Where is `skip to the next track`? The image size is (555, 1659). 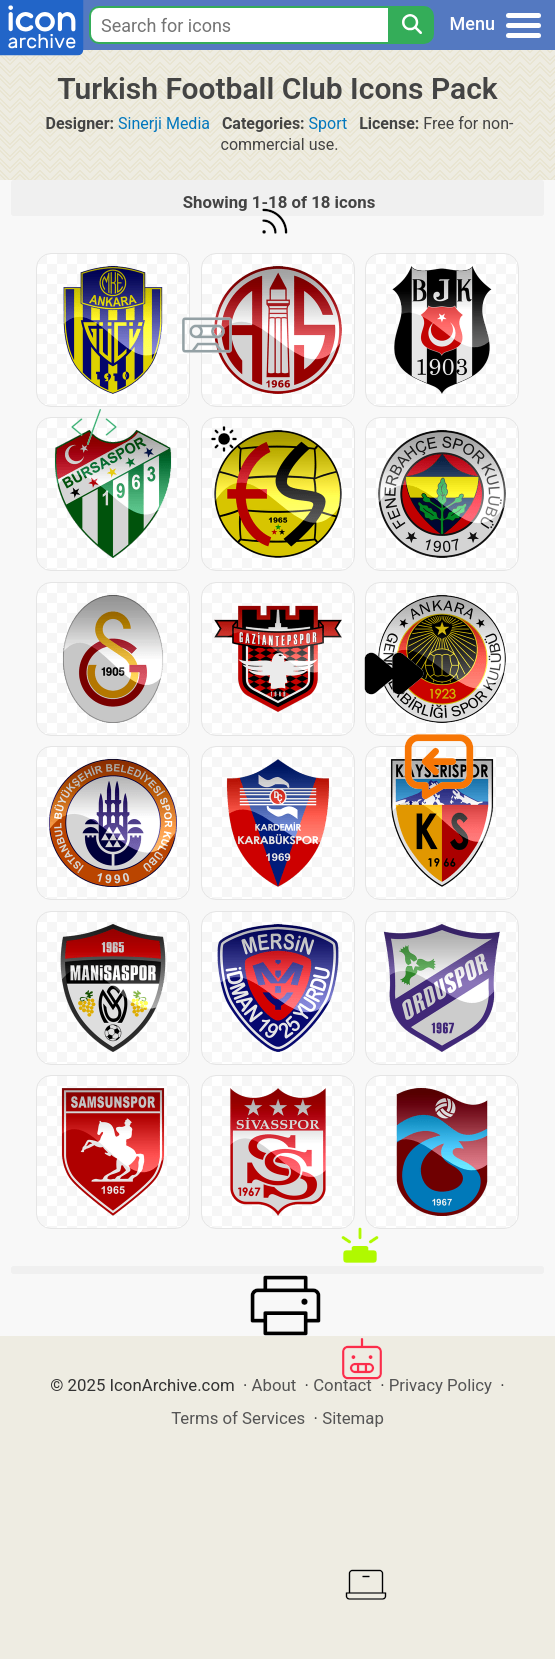 skip to the next track is located at coordinates (390, 673).